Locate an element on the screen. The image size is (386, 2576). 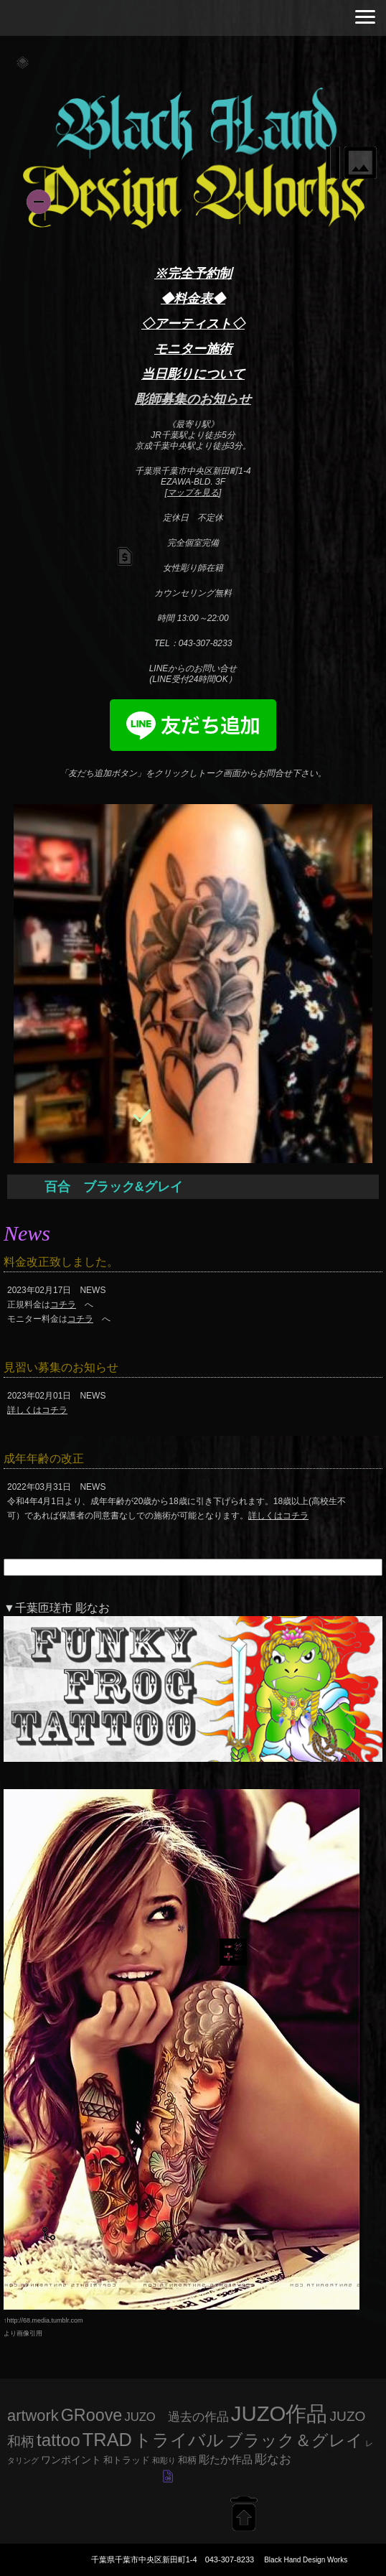
toggle map layers or overlays is located at coordinates (22, 62).